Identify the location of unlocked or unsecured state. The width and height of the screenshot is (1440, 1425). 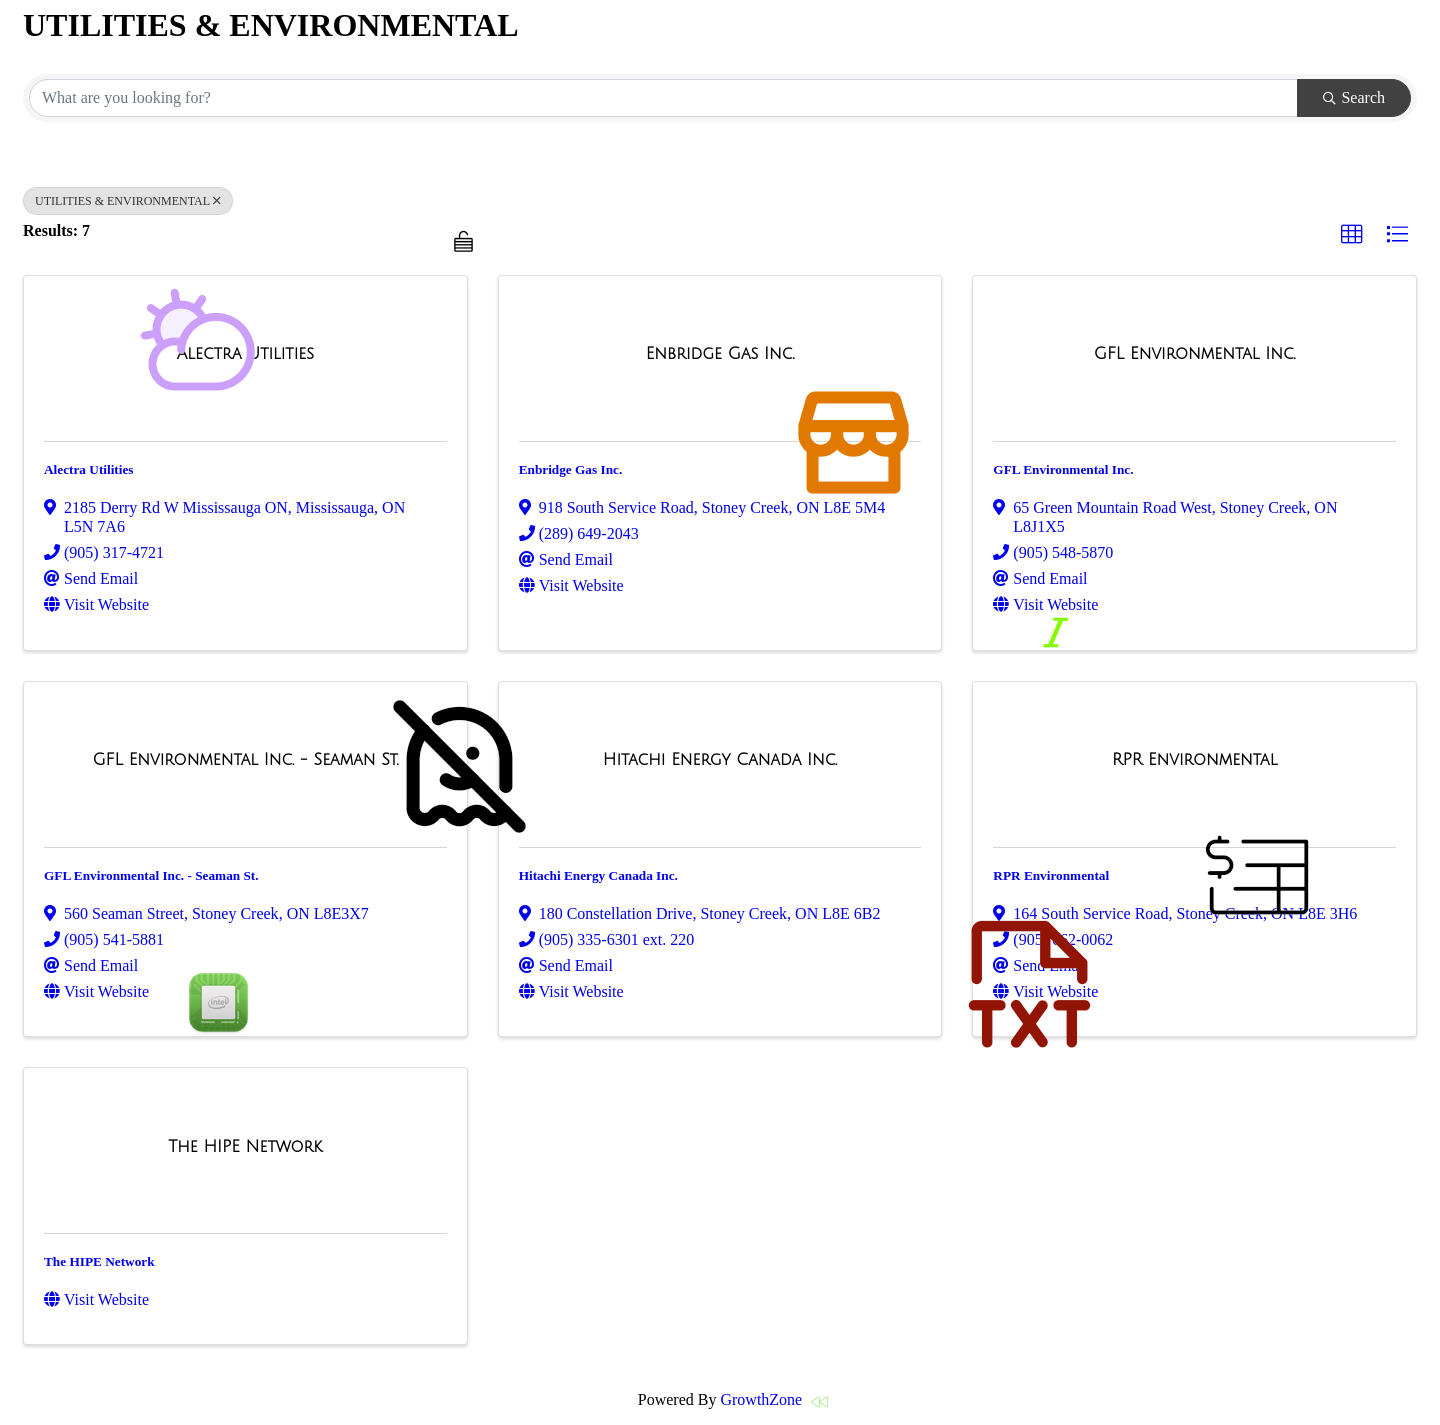
(463, 242).